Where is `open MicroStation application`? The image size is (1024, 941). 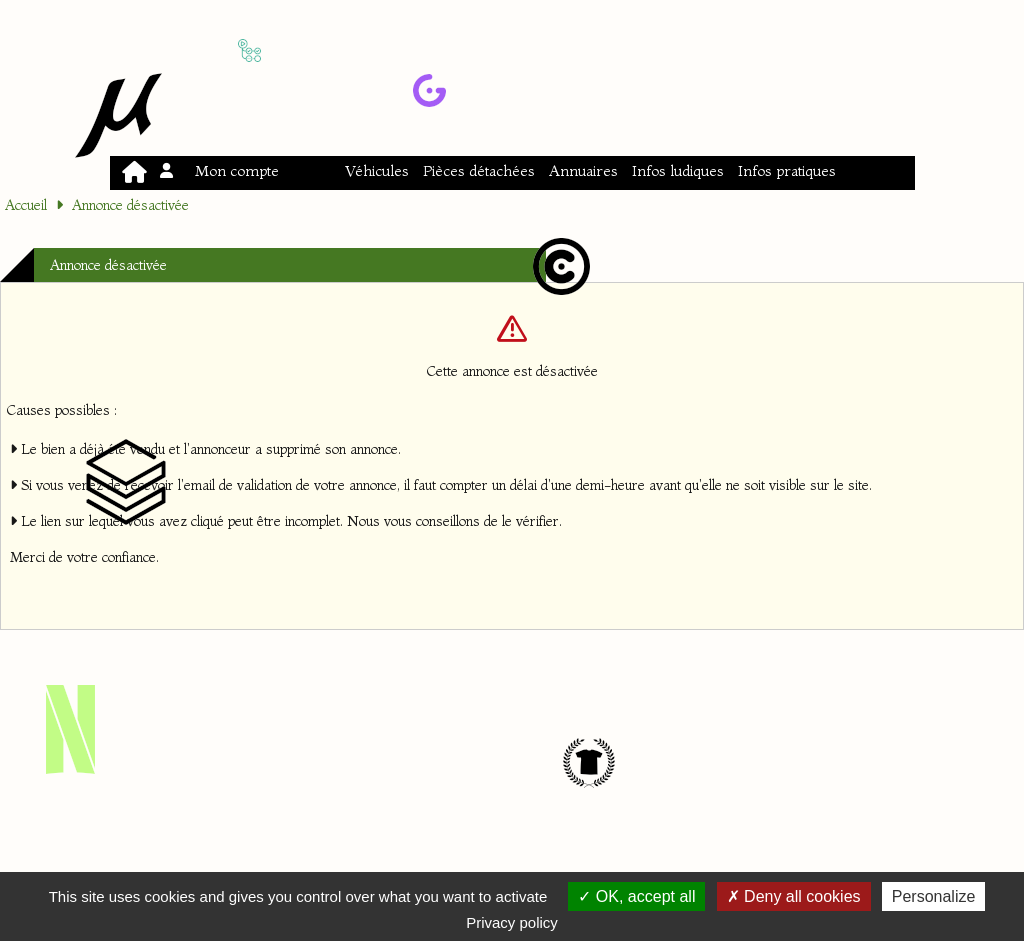
open MicroStation application is located at coordinates (118, 115).